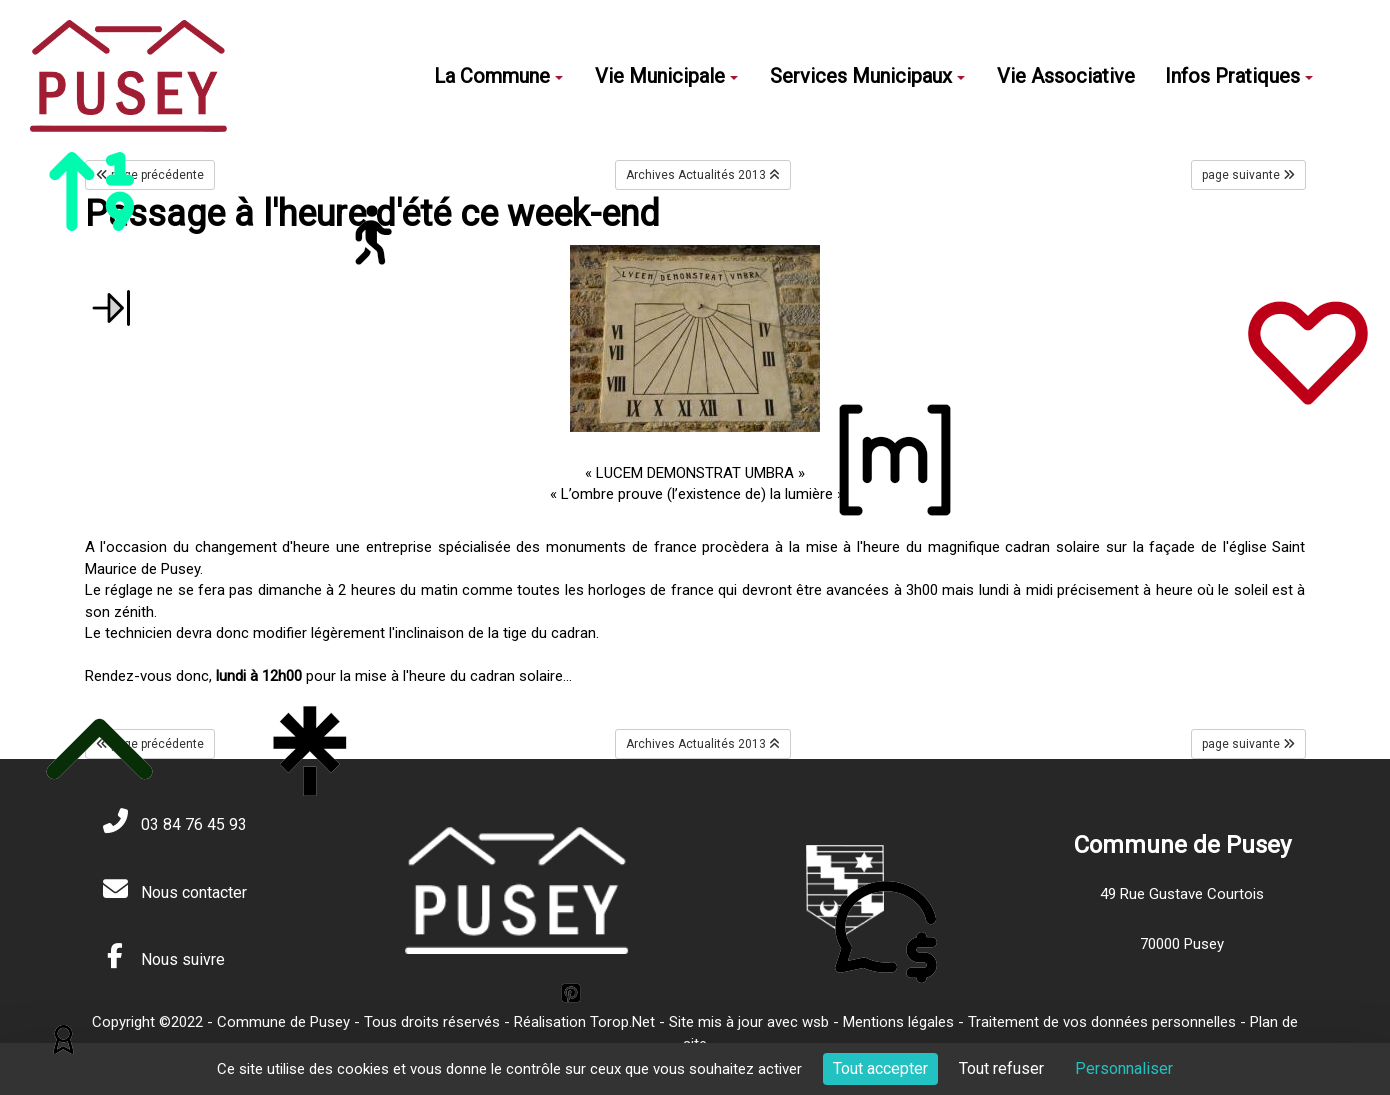 The height and width of the screenshot is (1095, 1390). I want to click on view achievements or awards, so click(63, 1039).